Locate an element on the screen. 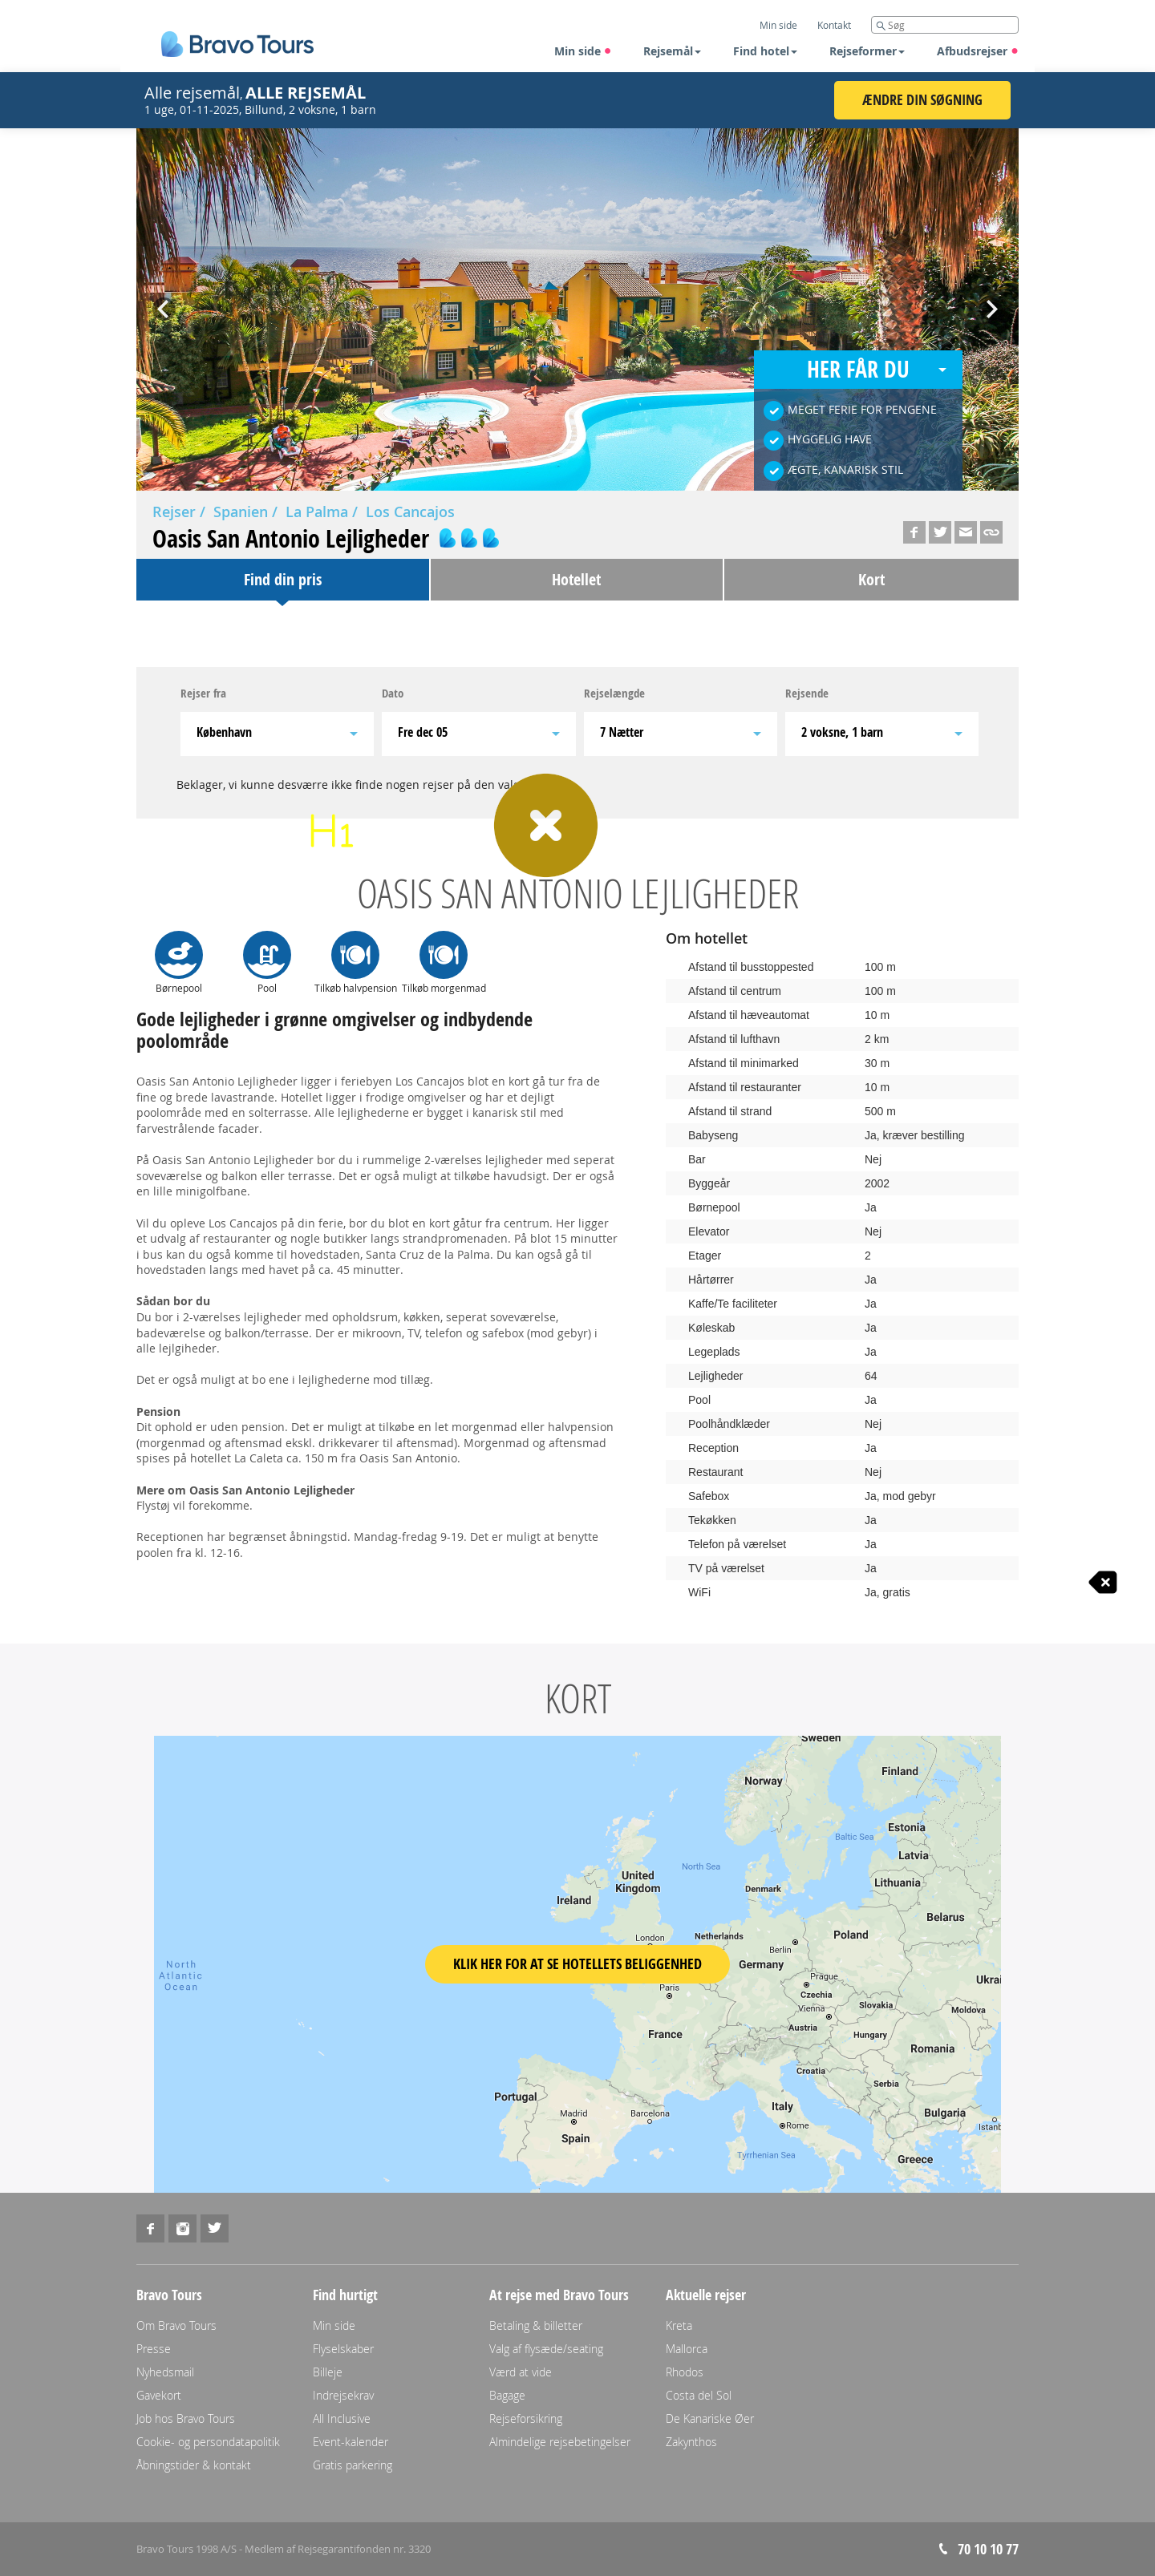  close or dismiss a dialog is located at coordinates (545, 825).